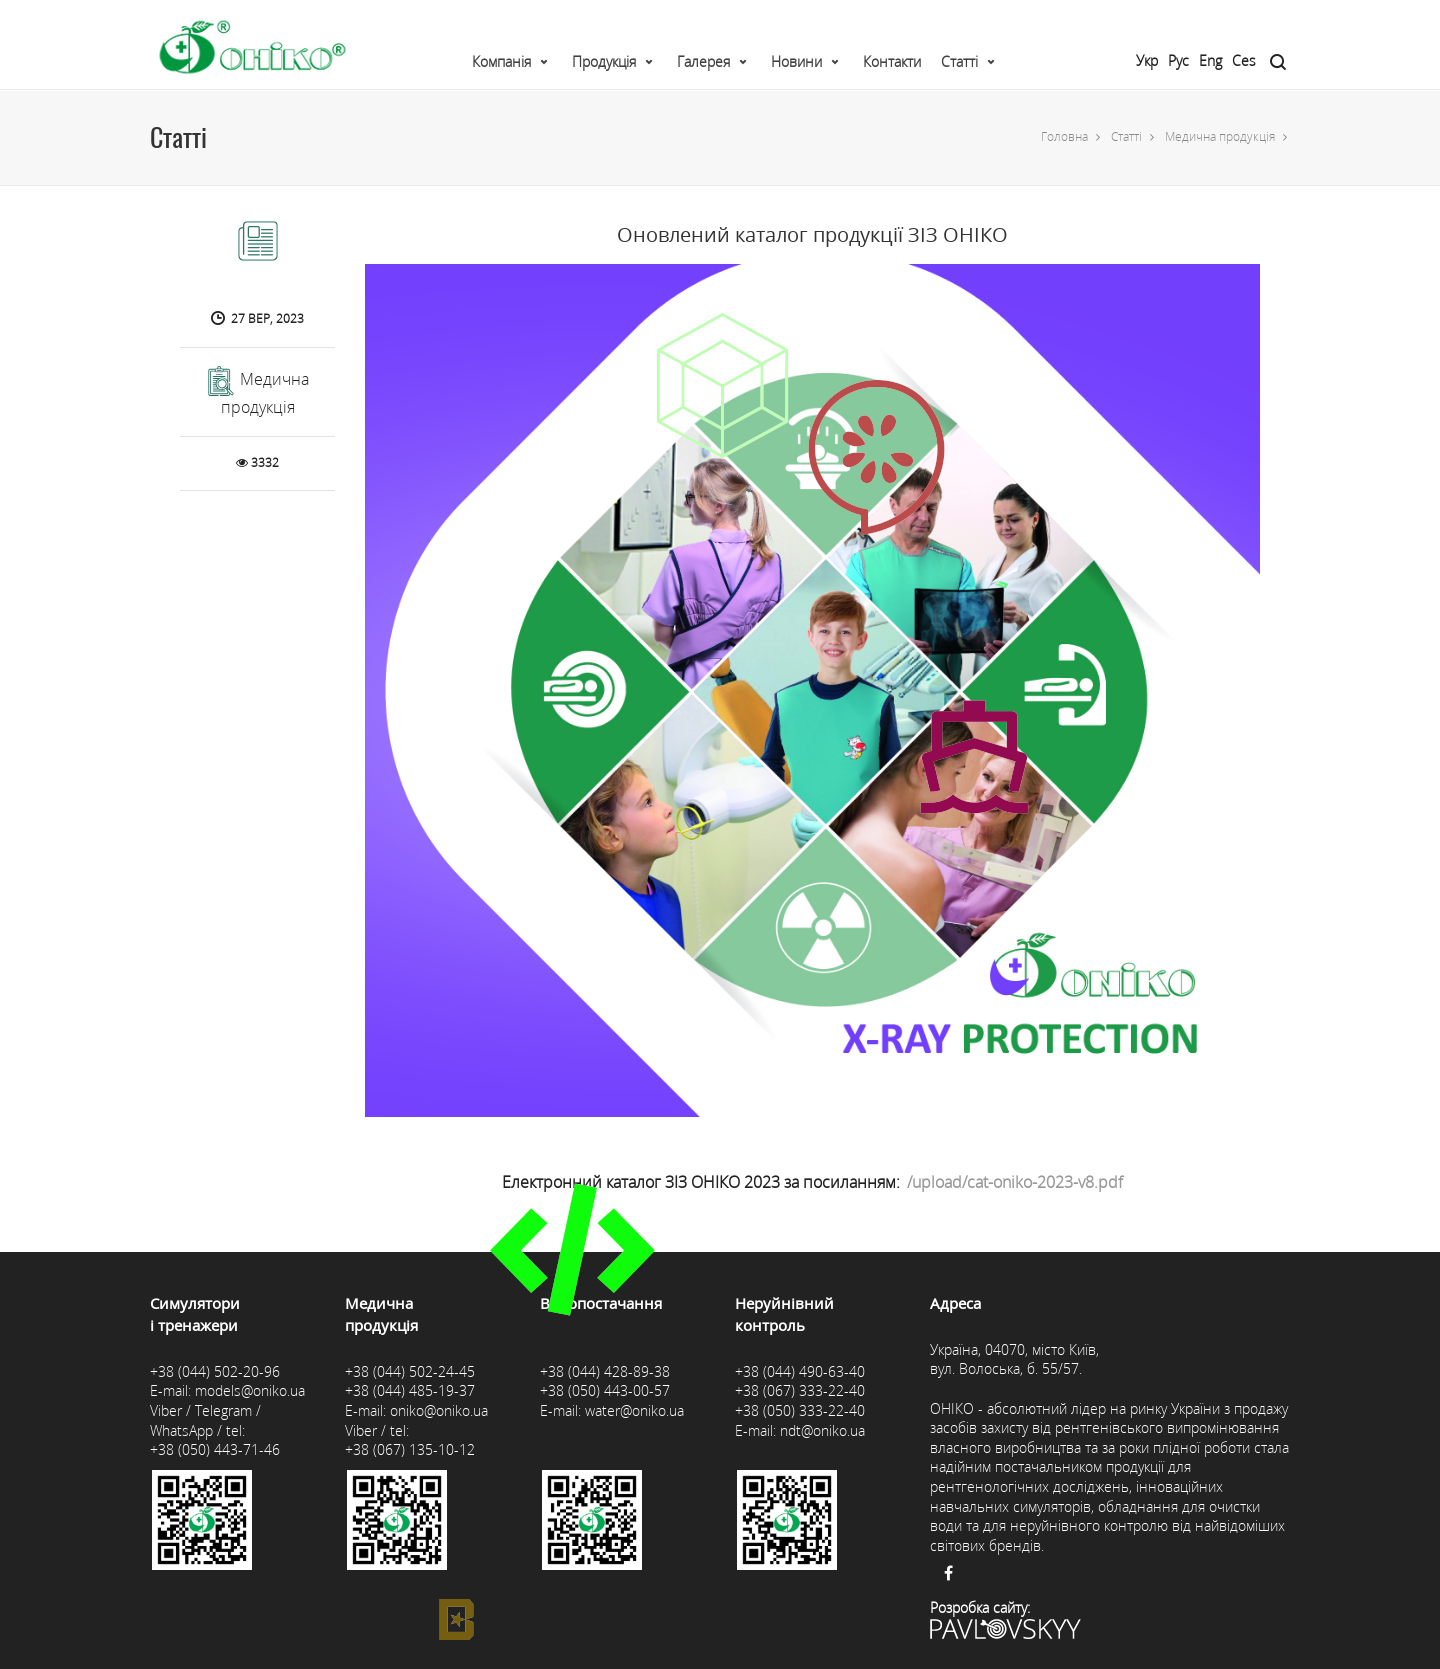 This screenshot has width=1440, height=1669. I want to click on open Apache NetBeans IDE, so click(722, 385).